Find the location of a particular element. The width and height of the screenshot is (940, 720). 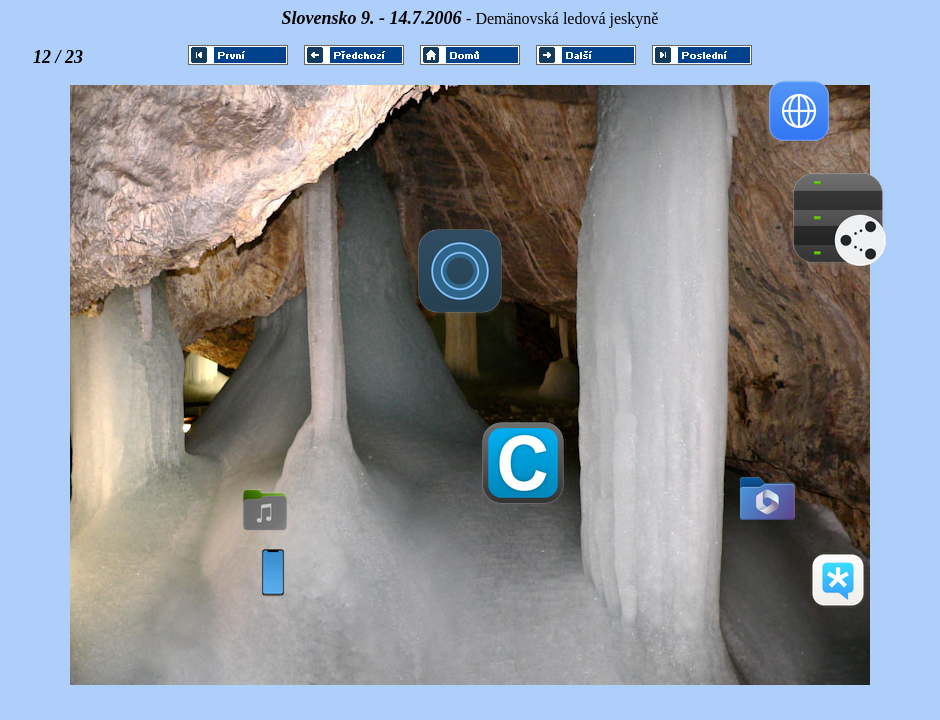

launch armagetron game is located at coordinates (460, 271).